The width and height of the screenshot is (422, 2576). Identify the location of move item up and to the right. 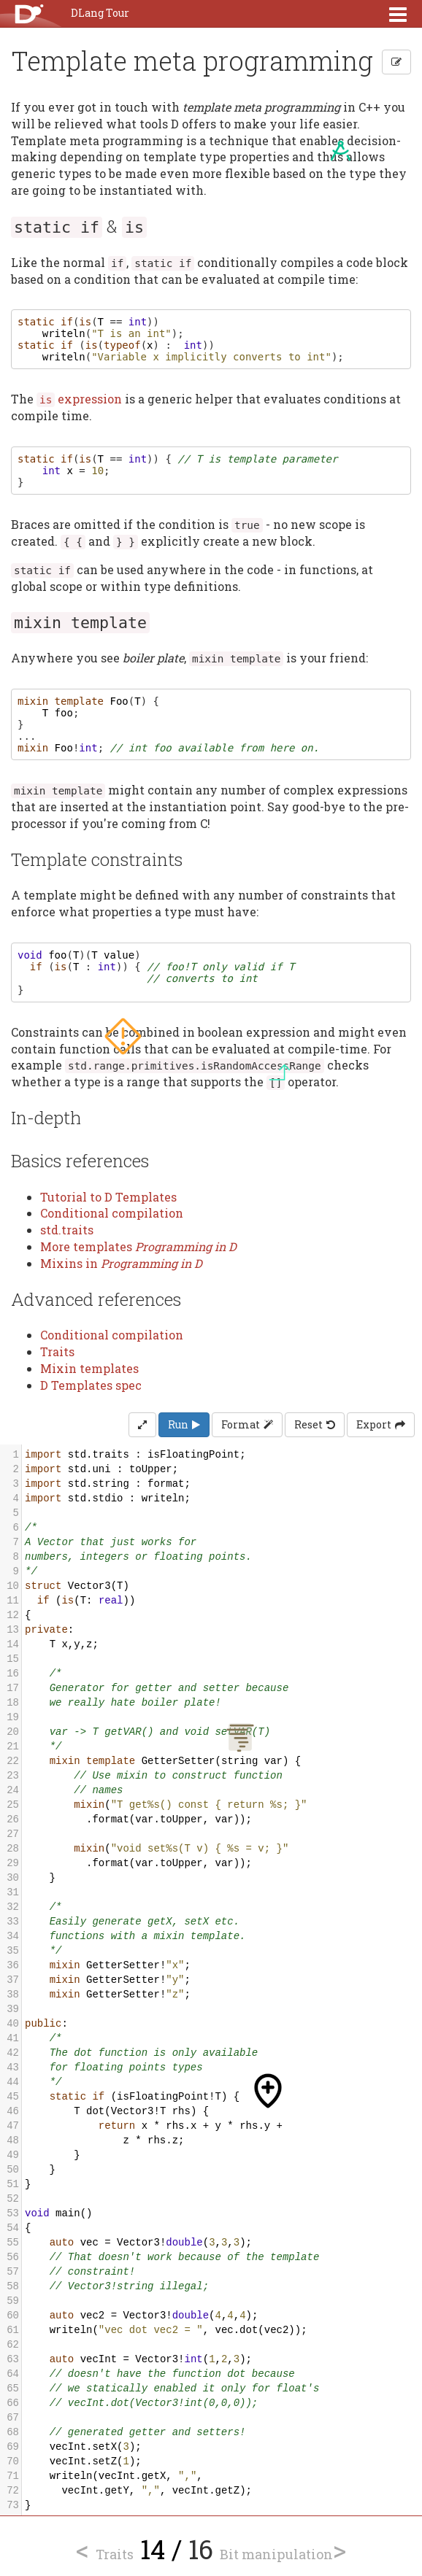
(280, 1073).